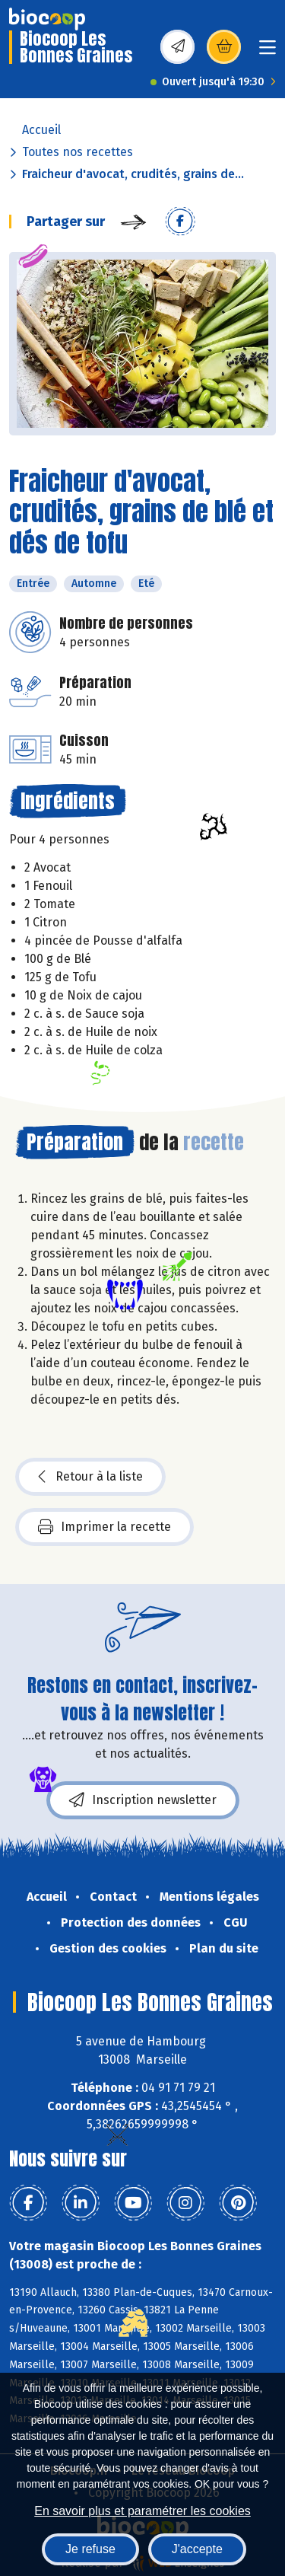  What do you see at coordinates (125, 1294) in the screenshot?
I see `select vampire or monster character type` at bounding box center [125, 1294].